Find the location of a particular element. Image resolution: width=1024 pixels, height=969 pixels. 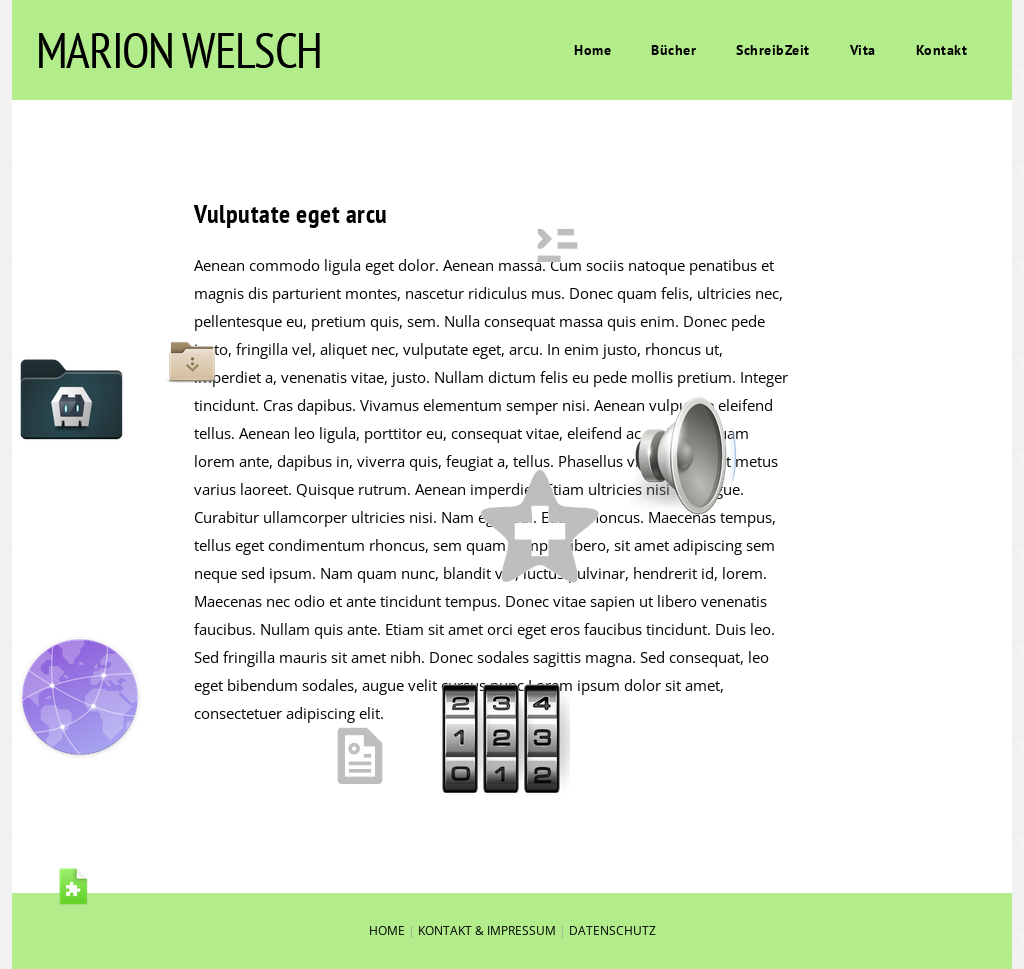

open cordova project folder is located at coordinates (71, 402).